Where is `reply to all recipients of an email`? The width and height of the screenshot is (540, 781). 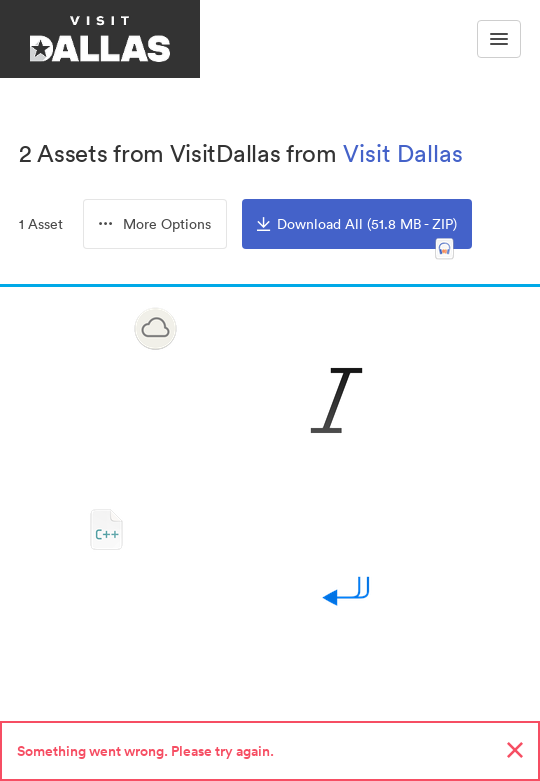
reply to all recipients of an email is located at coordinates (345, 591).